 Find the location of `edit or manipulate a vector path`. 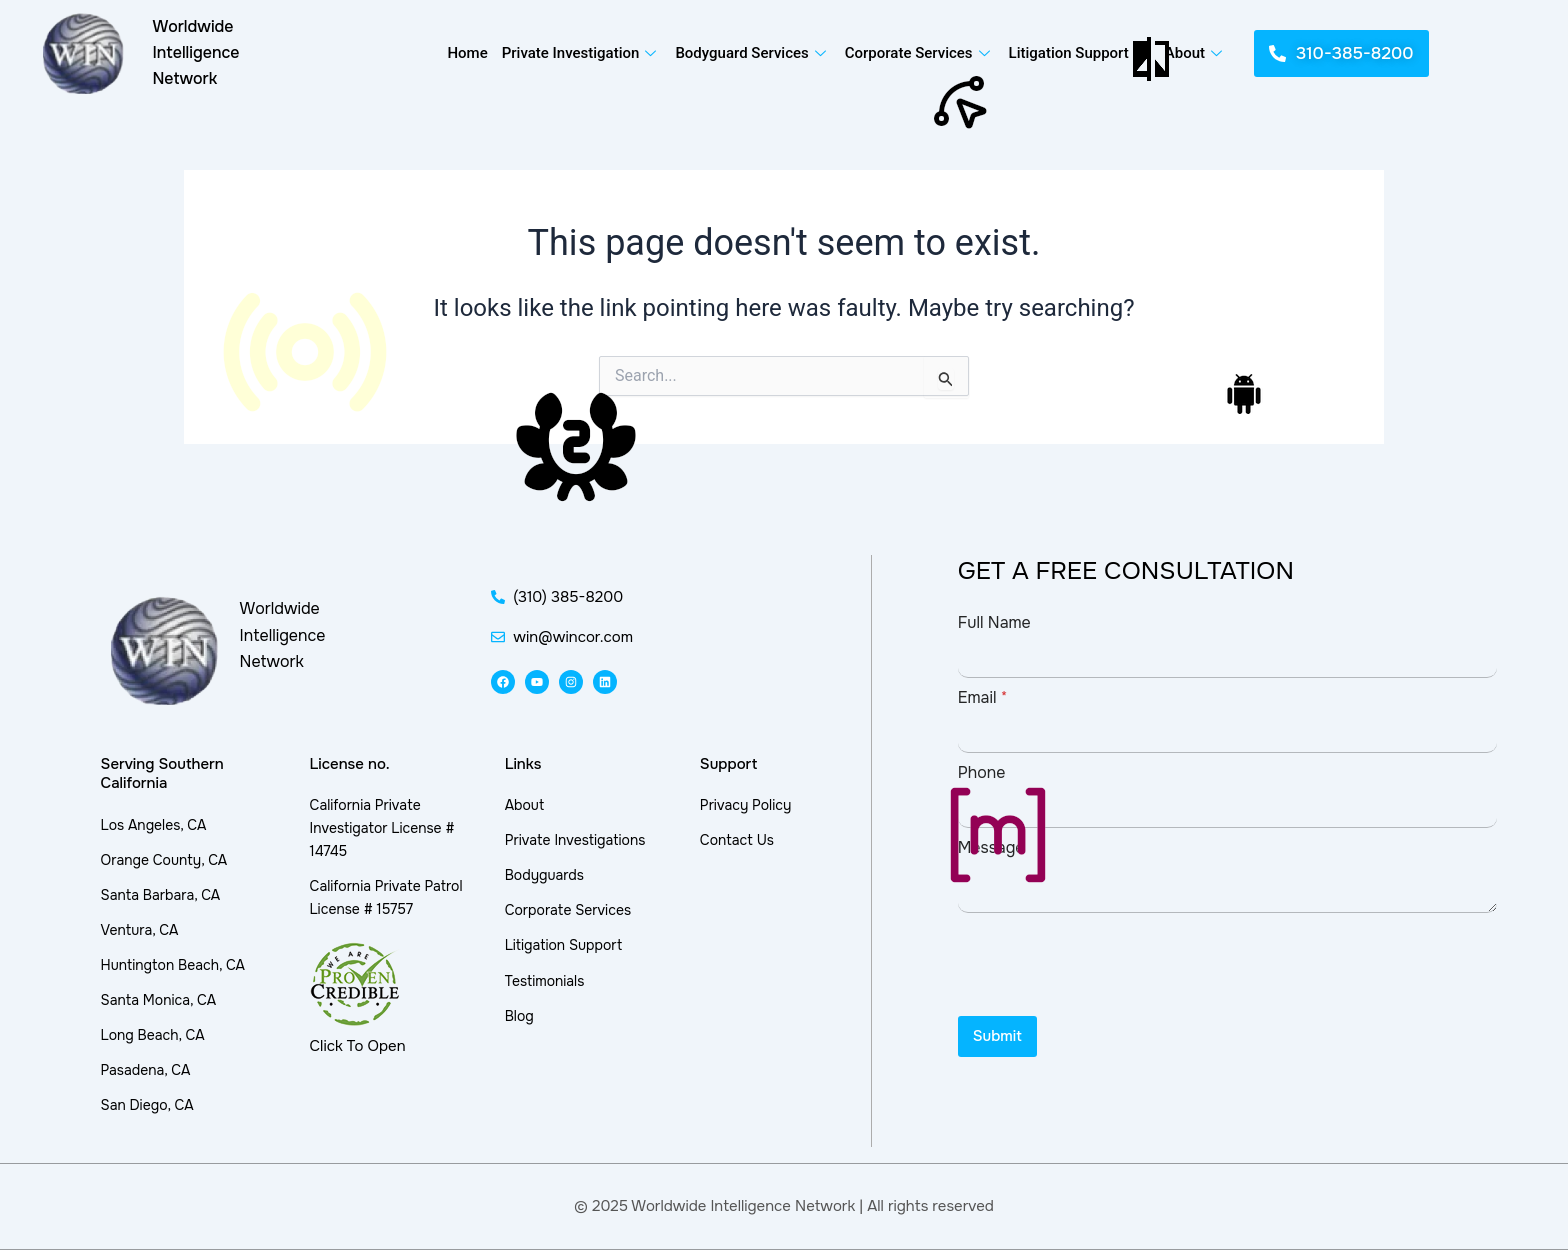

edit or manipulate a vector path is located at coordinates (959, 101).